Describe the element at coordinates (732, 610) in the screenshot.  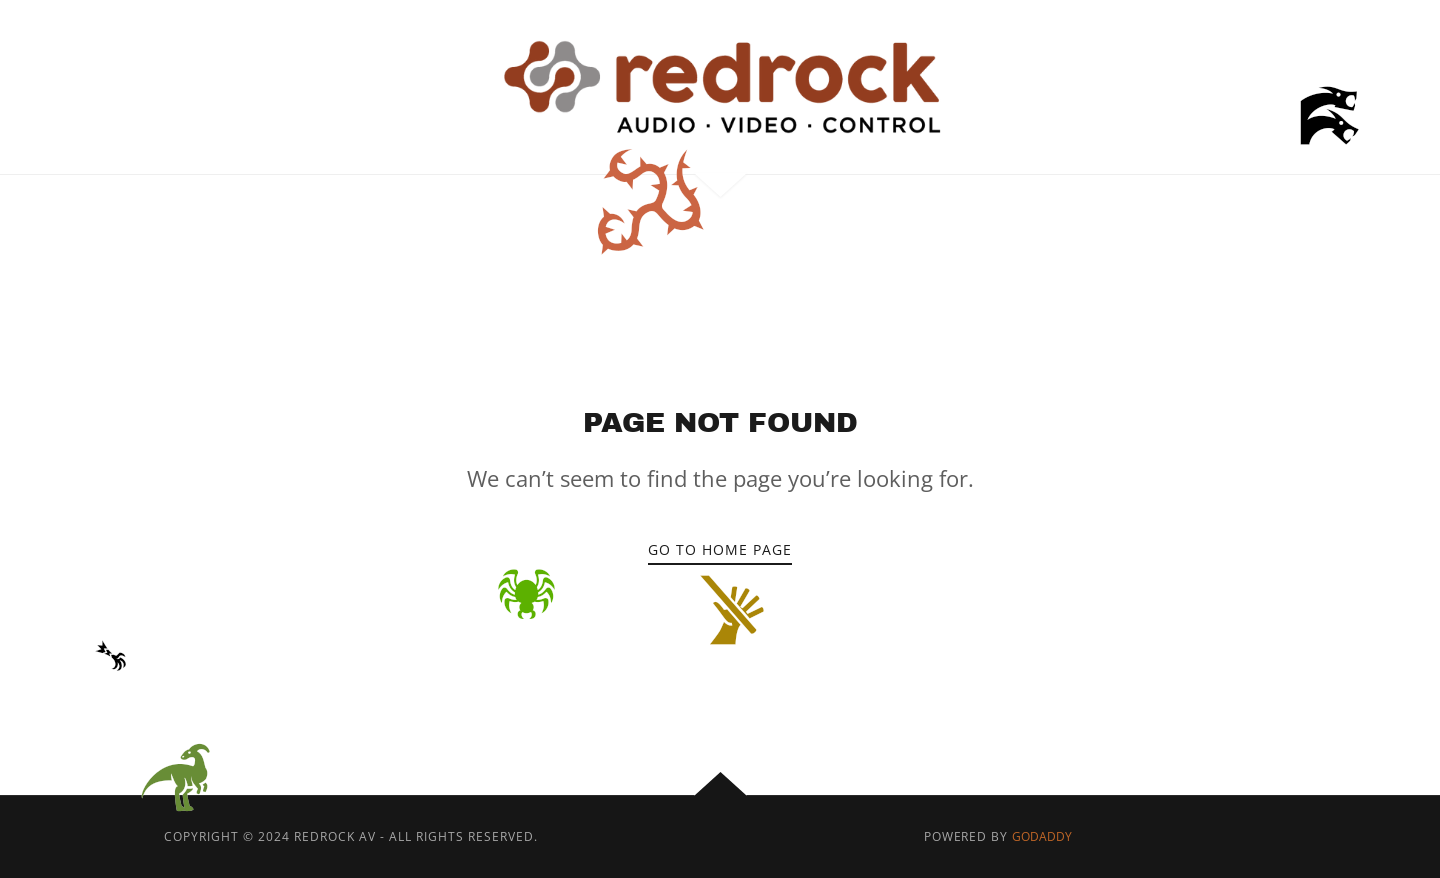
I see `catch or grab an item` at that location.